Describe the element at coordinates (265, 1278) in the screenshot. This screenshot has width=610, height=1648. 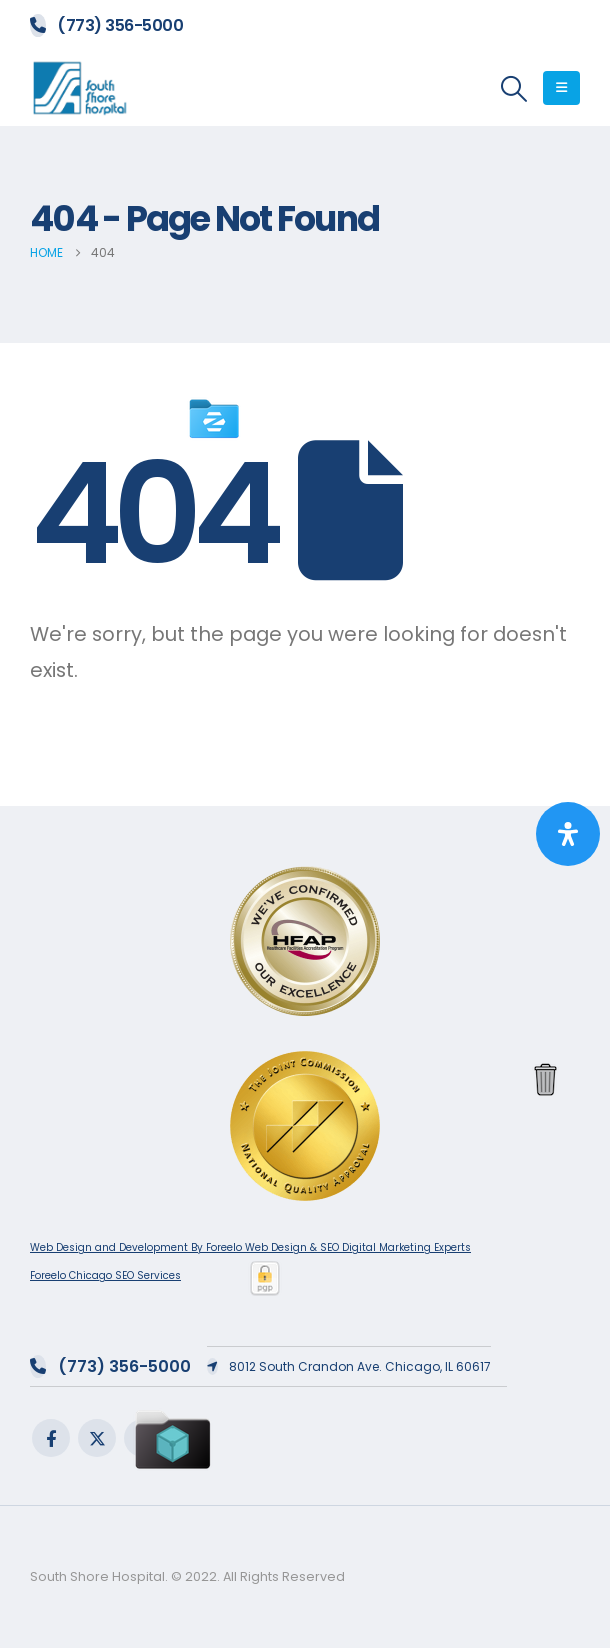
I see `a pgp-encrypted file` at that location.